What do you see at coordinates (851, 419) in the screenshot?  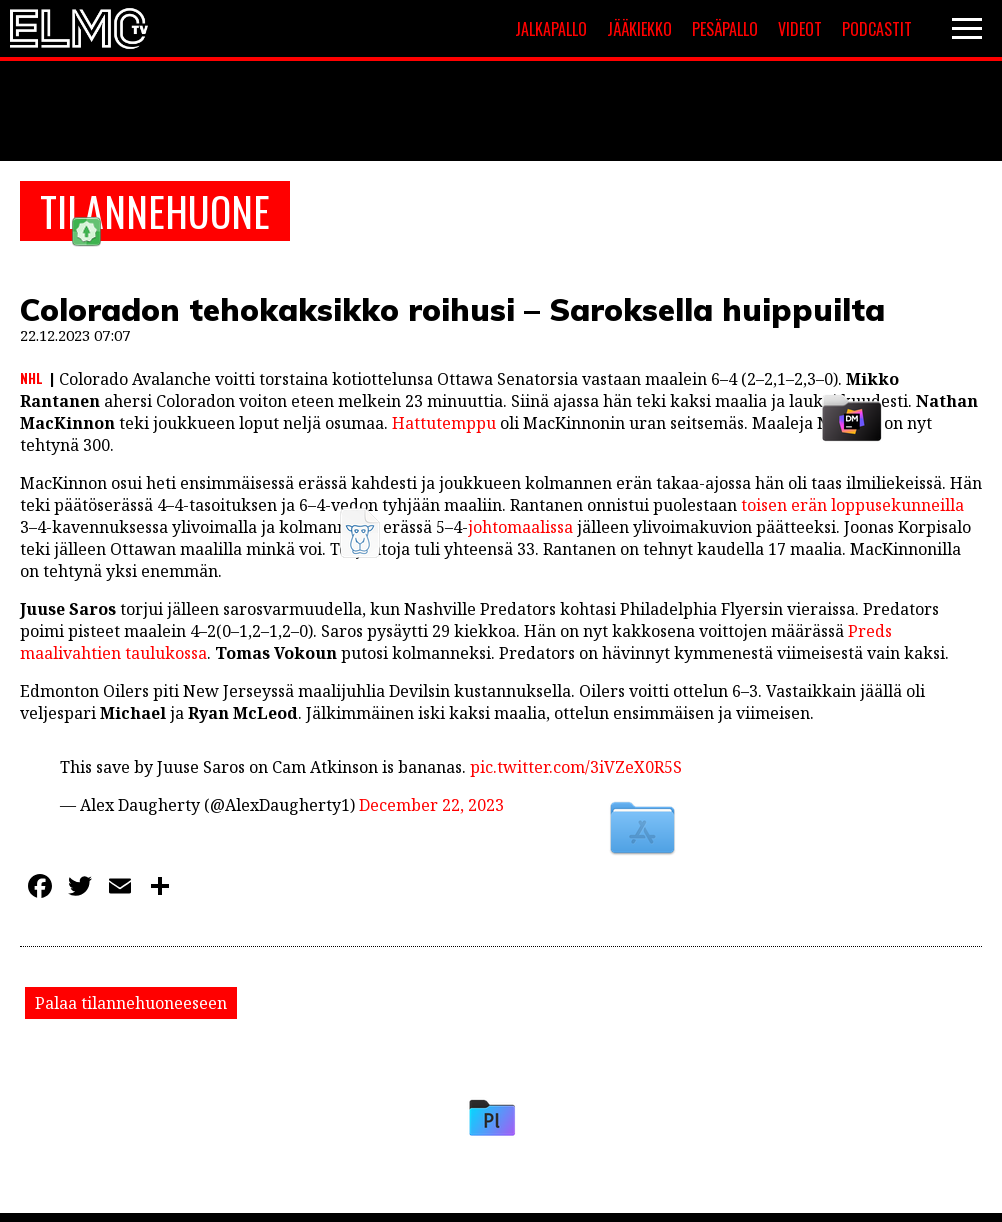 I see `open JetBrains dotMemory project folder` at bounding box center [851, 419].